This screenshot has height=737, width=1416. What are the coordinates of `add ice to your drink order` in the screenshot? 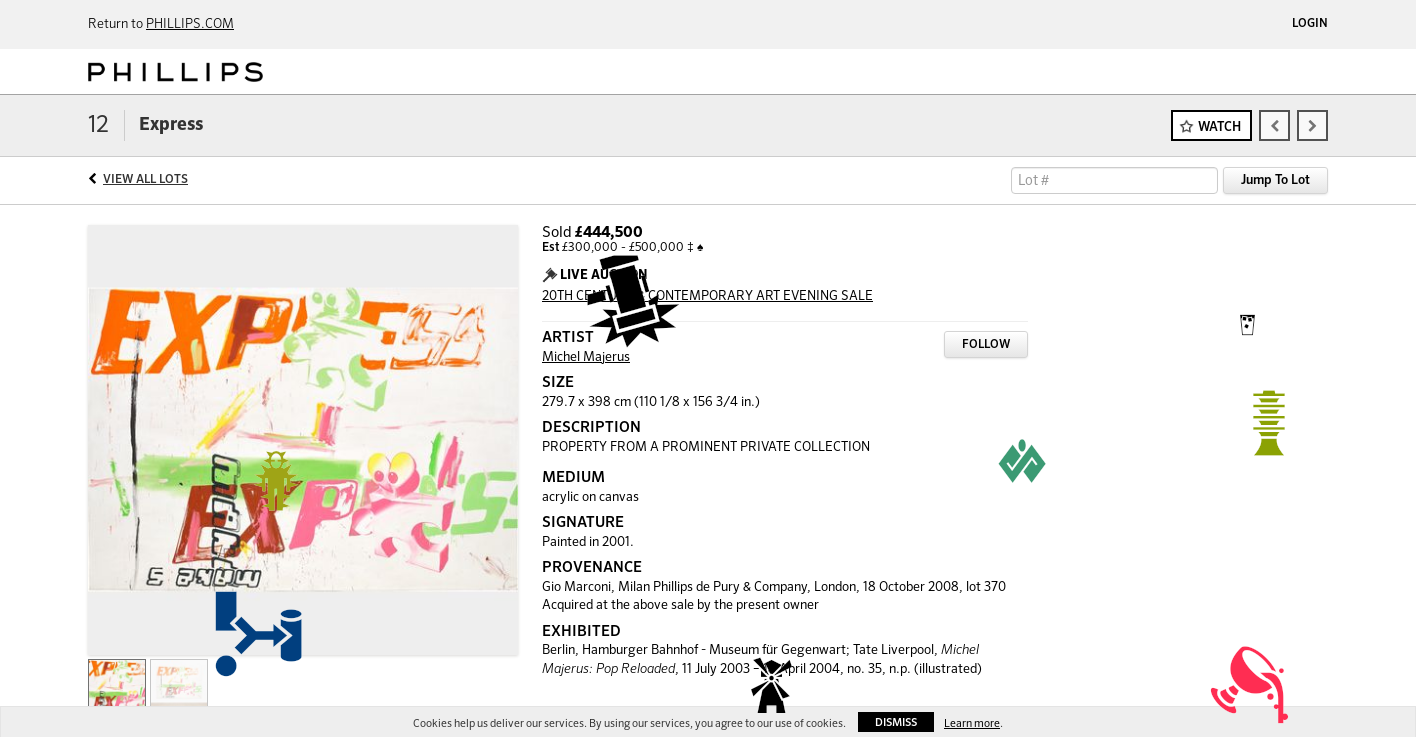 It's located at (1247, 324).